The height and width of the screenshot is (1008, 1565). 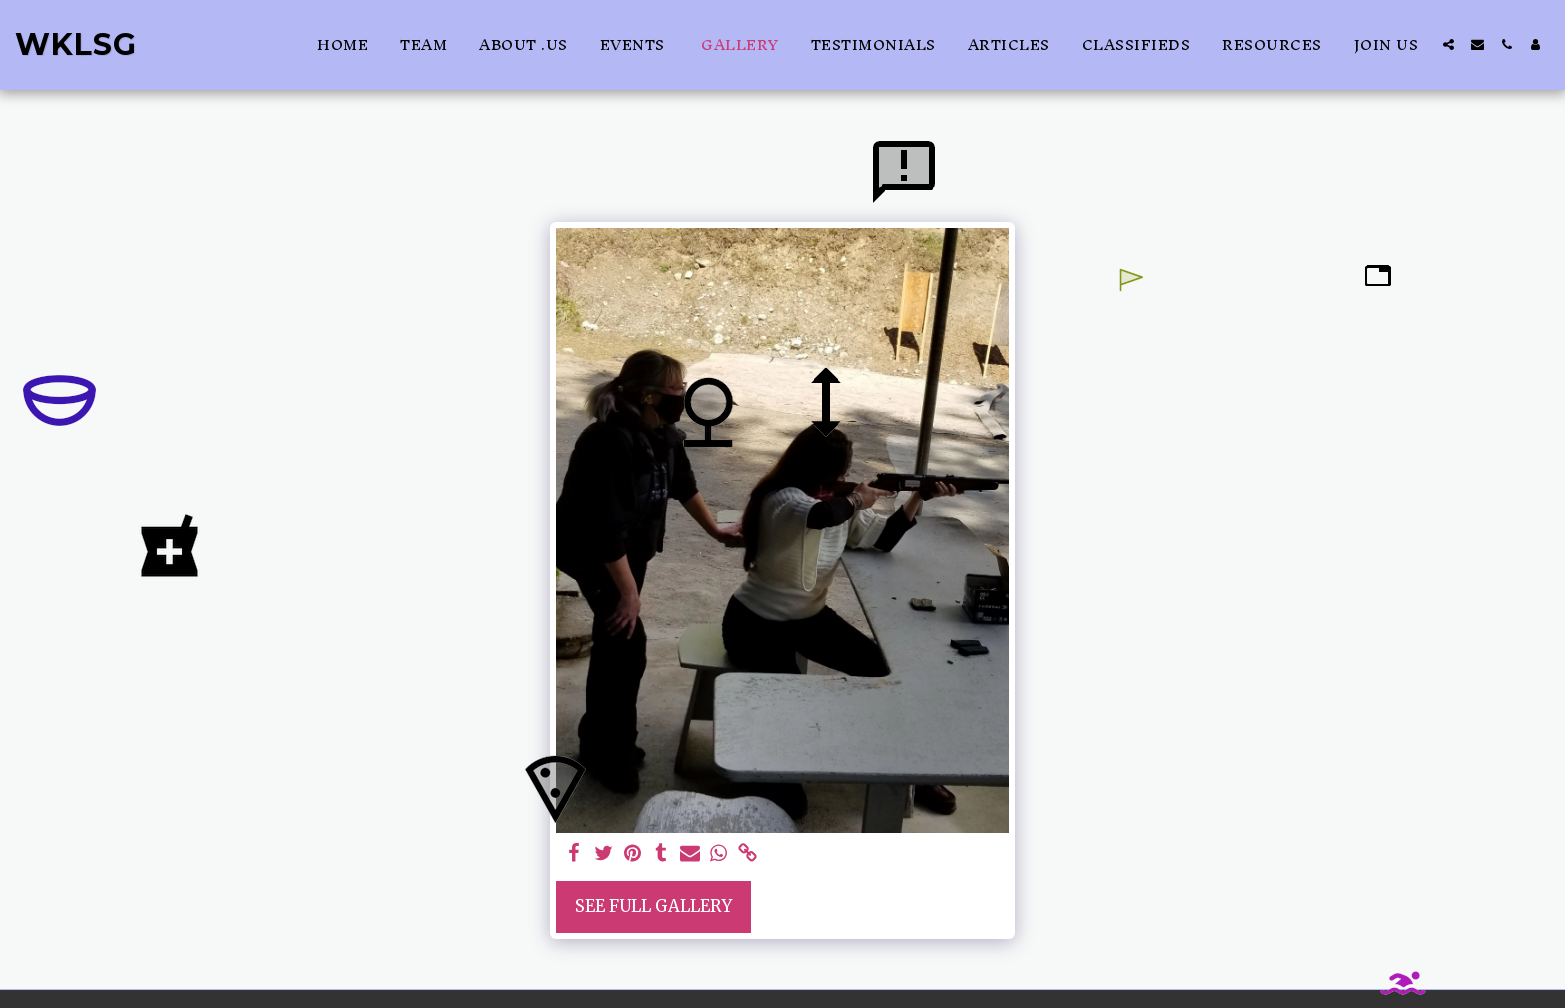 What do you see at coordinates (1129, 280) in the screenshot?
I see `flag or mark an item for follow-up` at bounding box center [1129, 280].